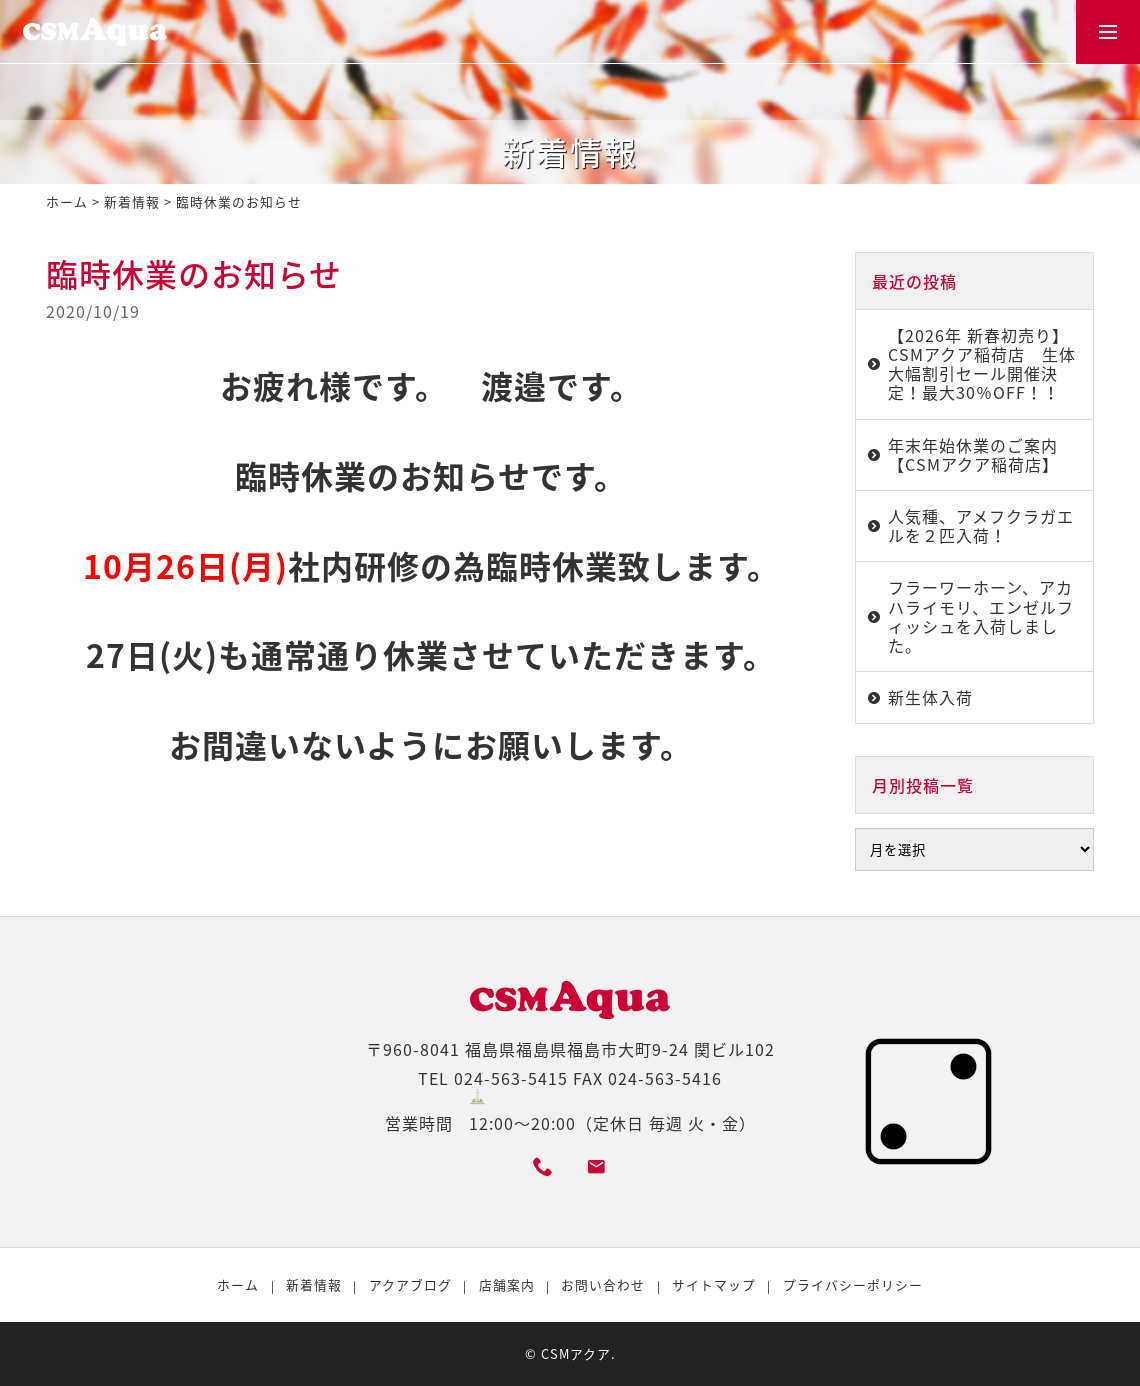 The height and width of the screenshot is (1386, 1140). I want to click on roll dice or randomize selection, so click(928, 1101).